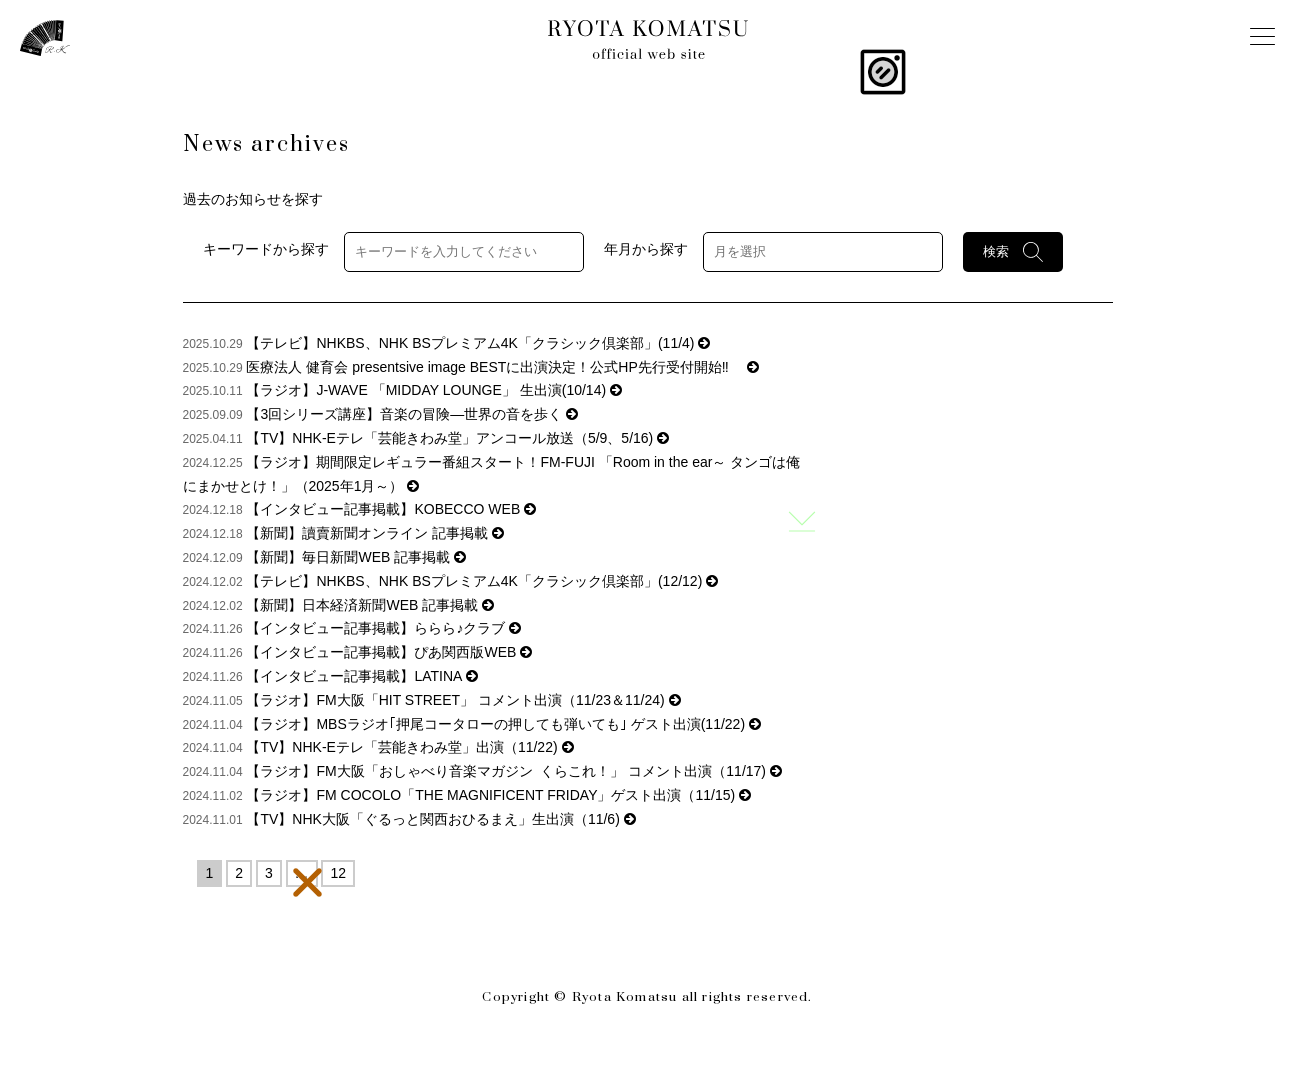 The width and height of the screenshot is (1295, 1068). Describe the element at coordinates (307, 882) in the screenshot. I see `close or dismiss a dialog` at that location.